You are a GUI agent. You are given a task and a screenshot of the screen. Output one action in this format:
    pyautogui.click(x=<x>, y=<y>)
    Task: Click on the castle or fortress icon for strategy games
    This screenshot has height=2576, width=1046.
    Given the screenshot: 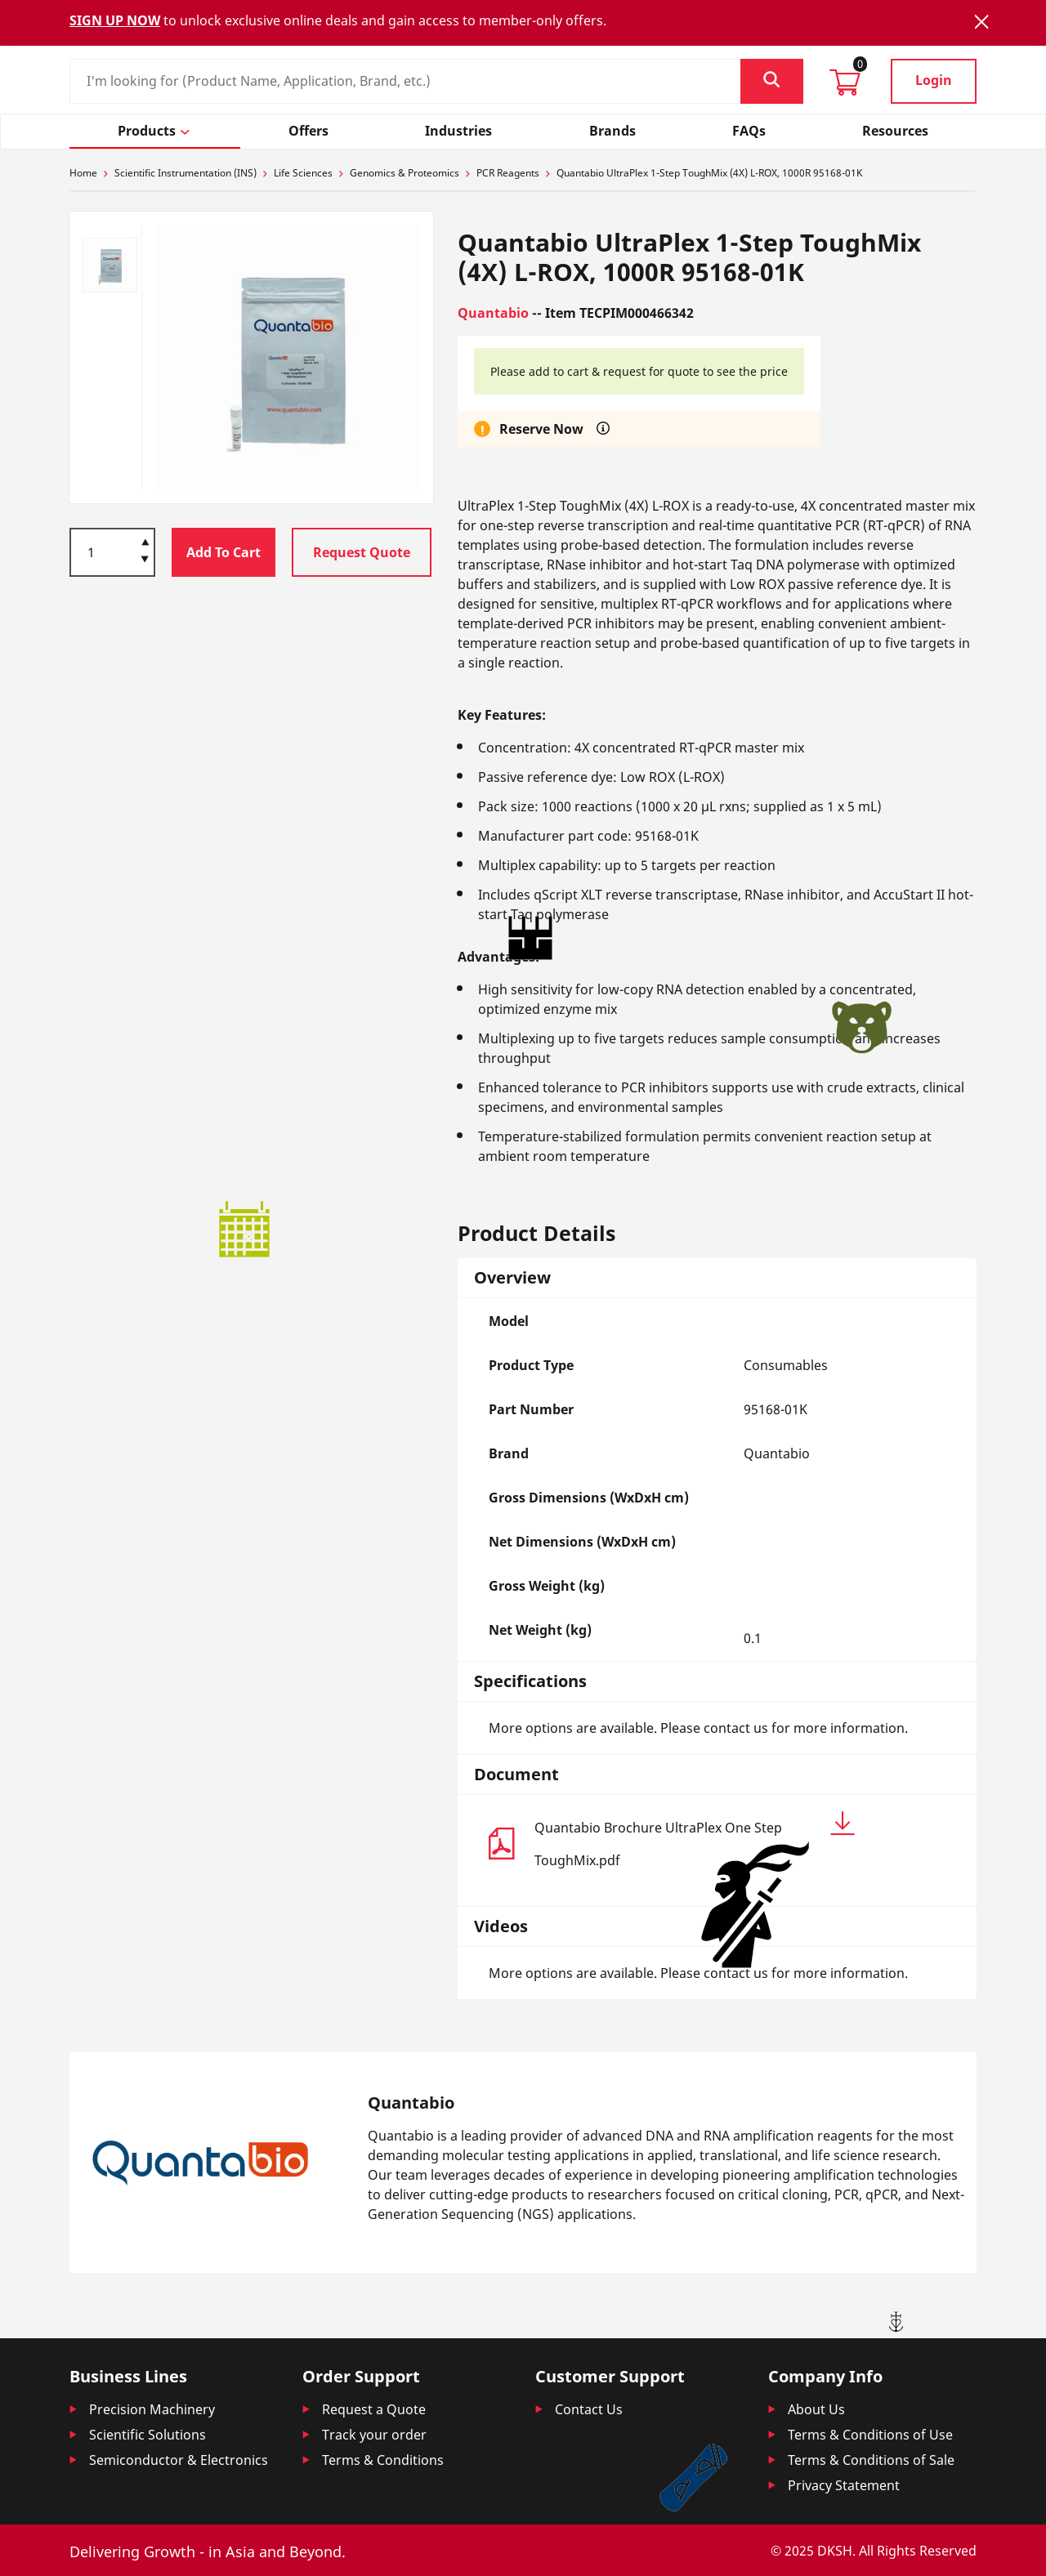 What is the action you would take?
    pyautogui.click(x=530, y=938)
    